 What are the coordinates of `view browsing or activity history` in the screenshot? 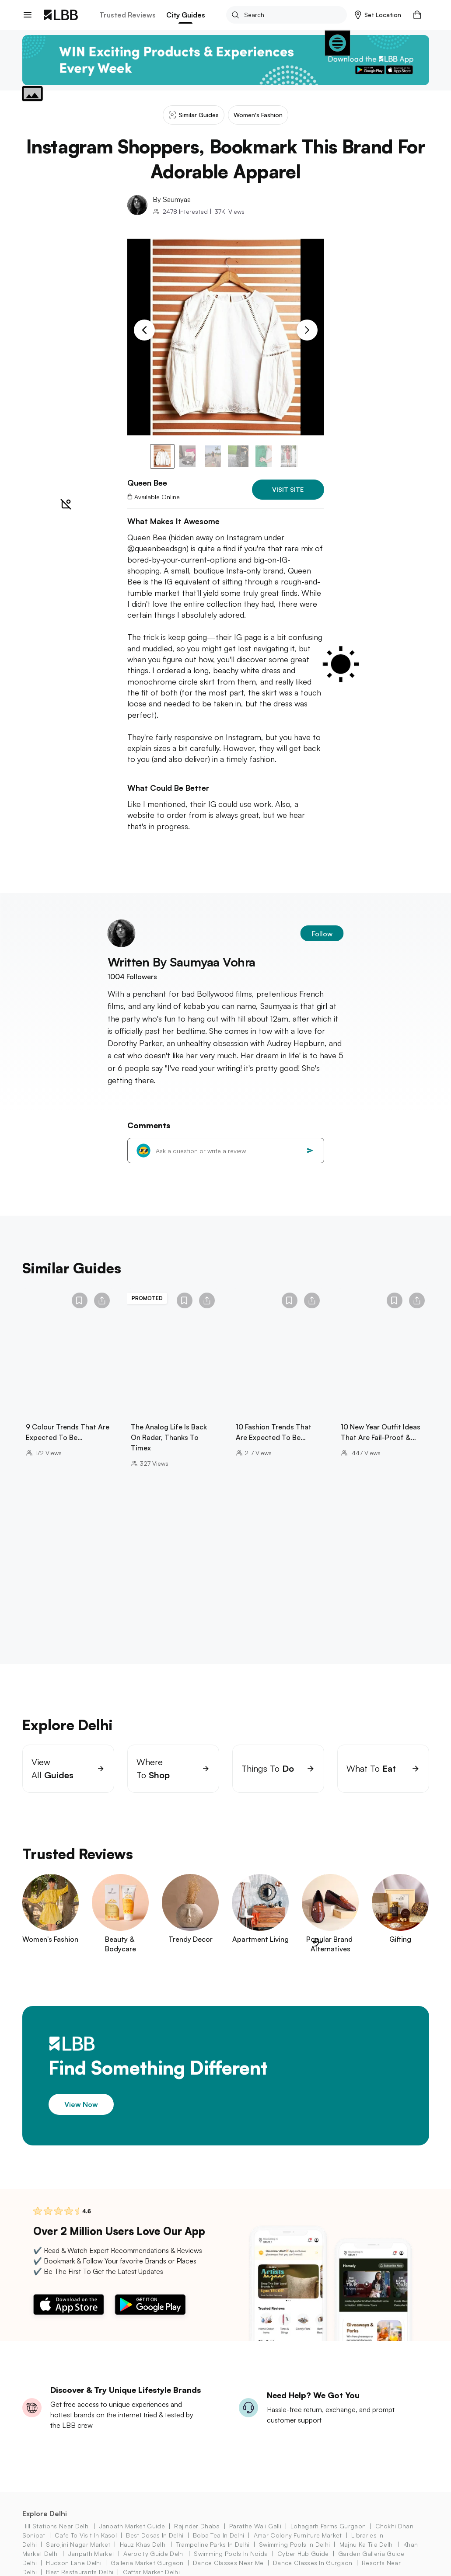 It's located at (59, 1923).